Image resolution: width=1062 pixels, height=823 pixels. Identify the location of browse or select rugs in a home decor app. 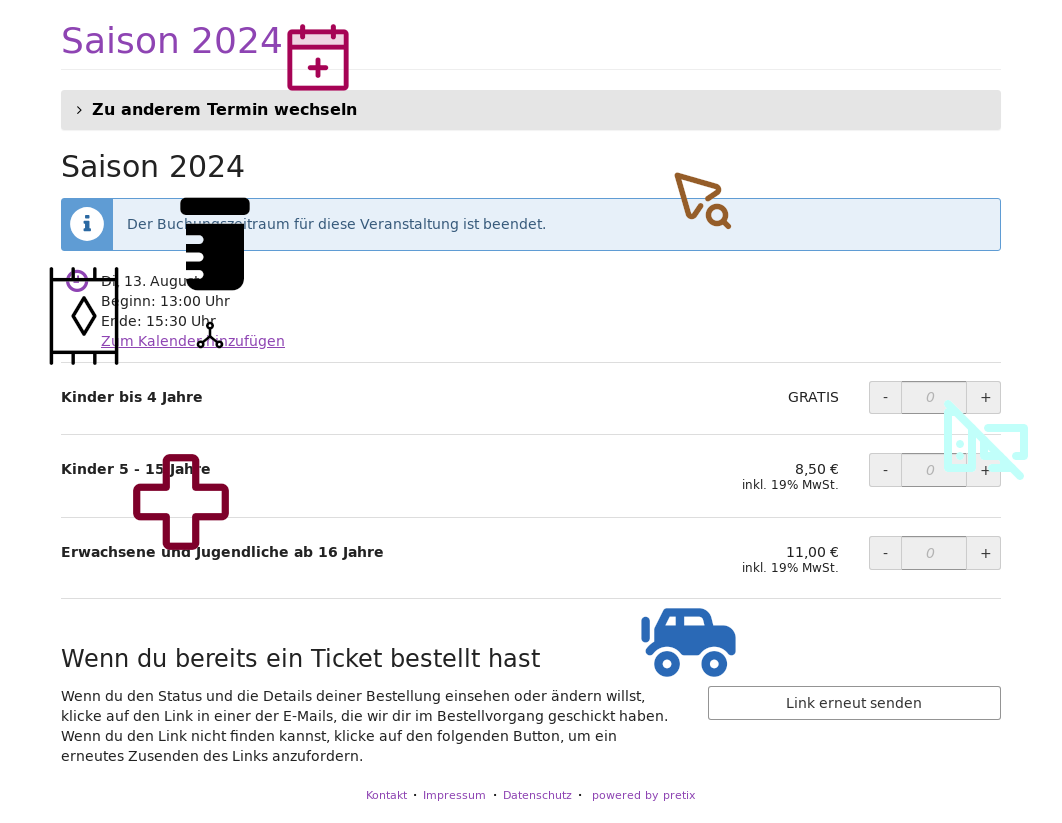
(84, 316).